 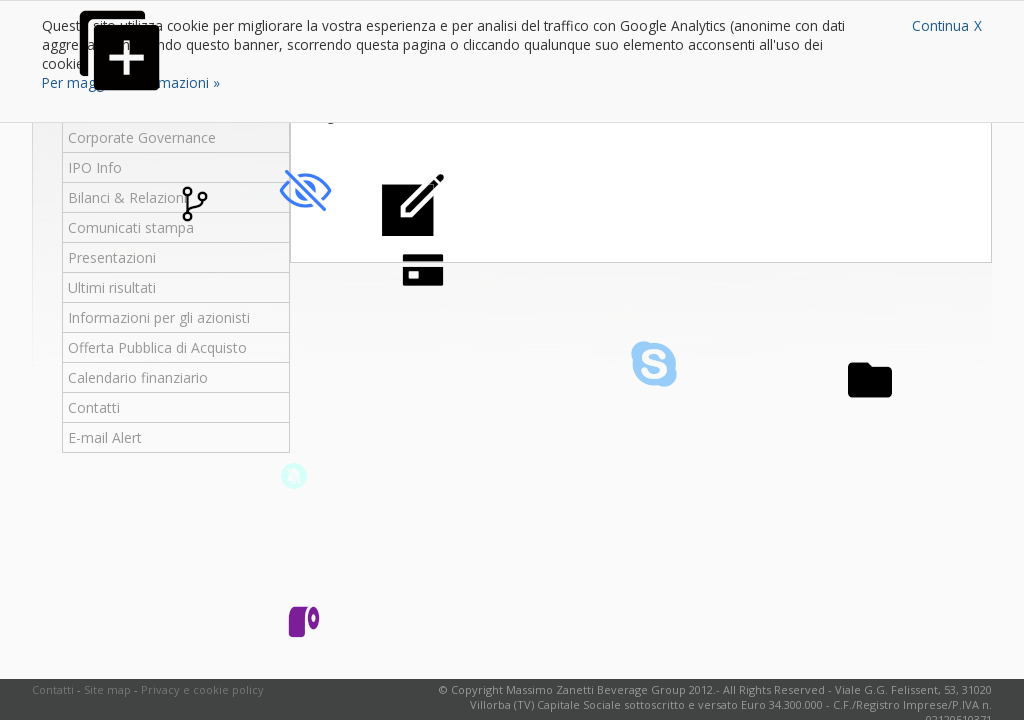 I want to click on view repository branches, so click(x=195, y=204).